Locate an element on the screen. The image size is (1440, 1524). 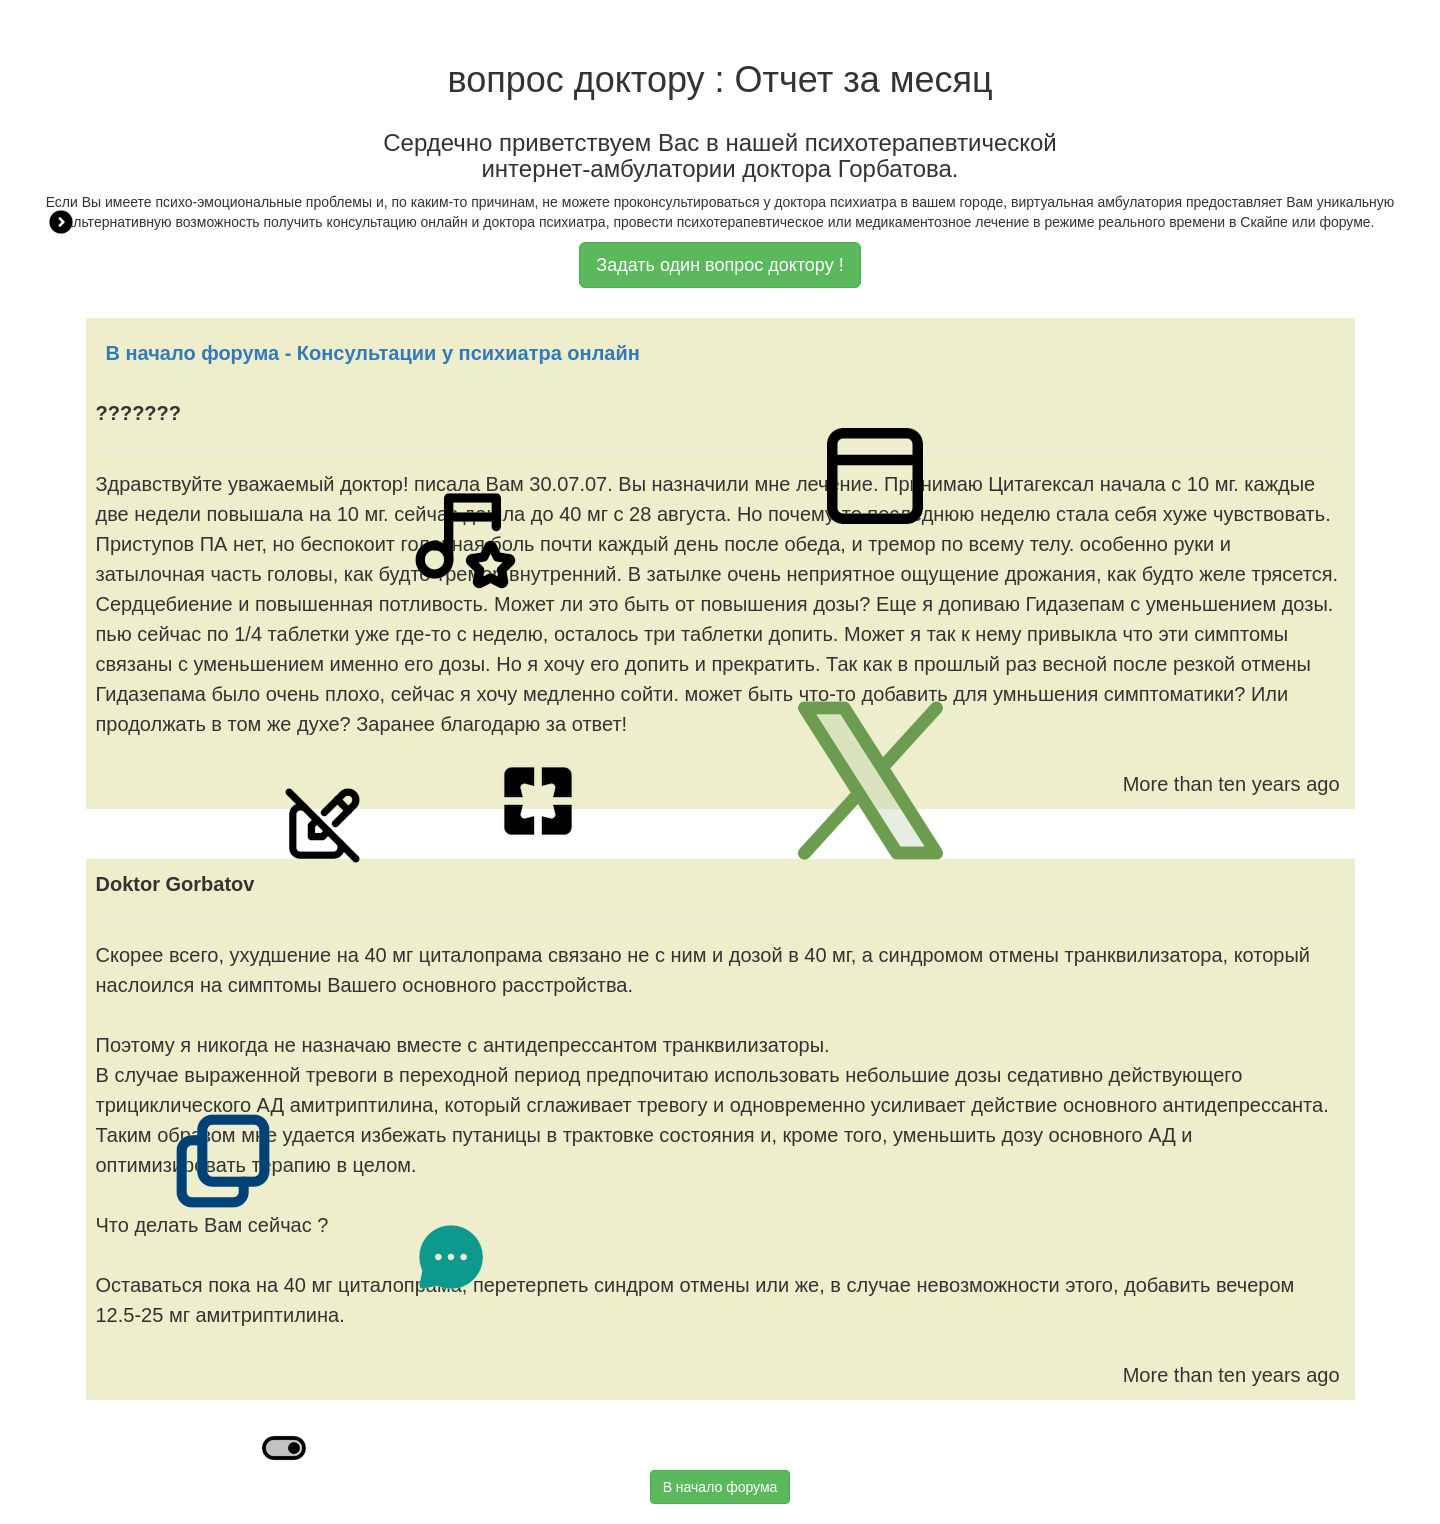
open the X (formerly Twitter) app is located at coordinates (870, 780).